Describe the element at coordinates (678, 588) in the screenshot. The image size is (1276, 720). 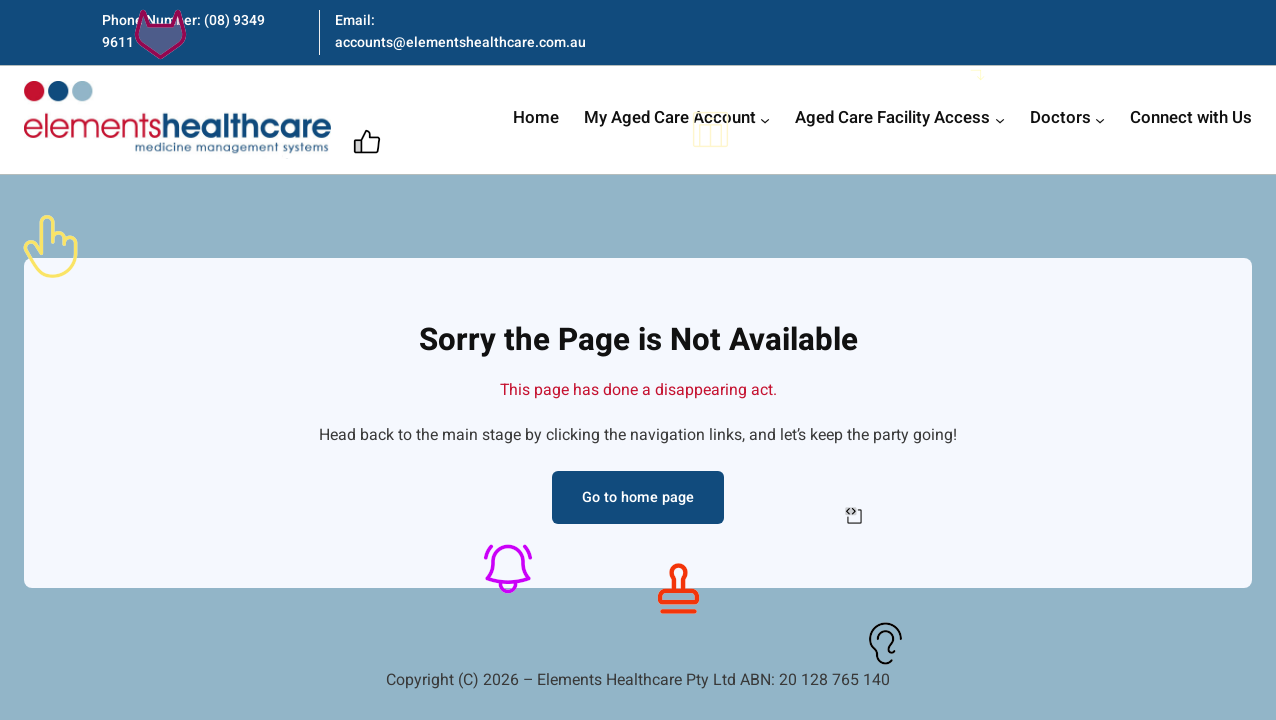
I see `approve or stamp a document` at that location.